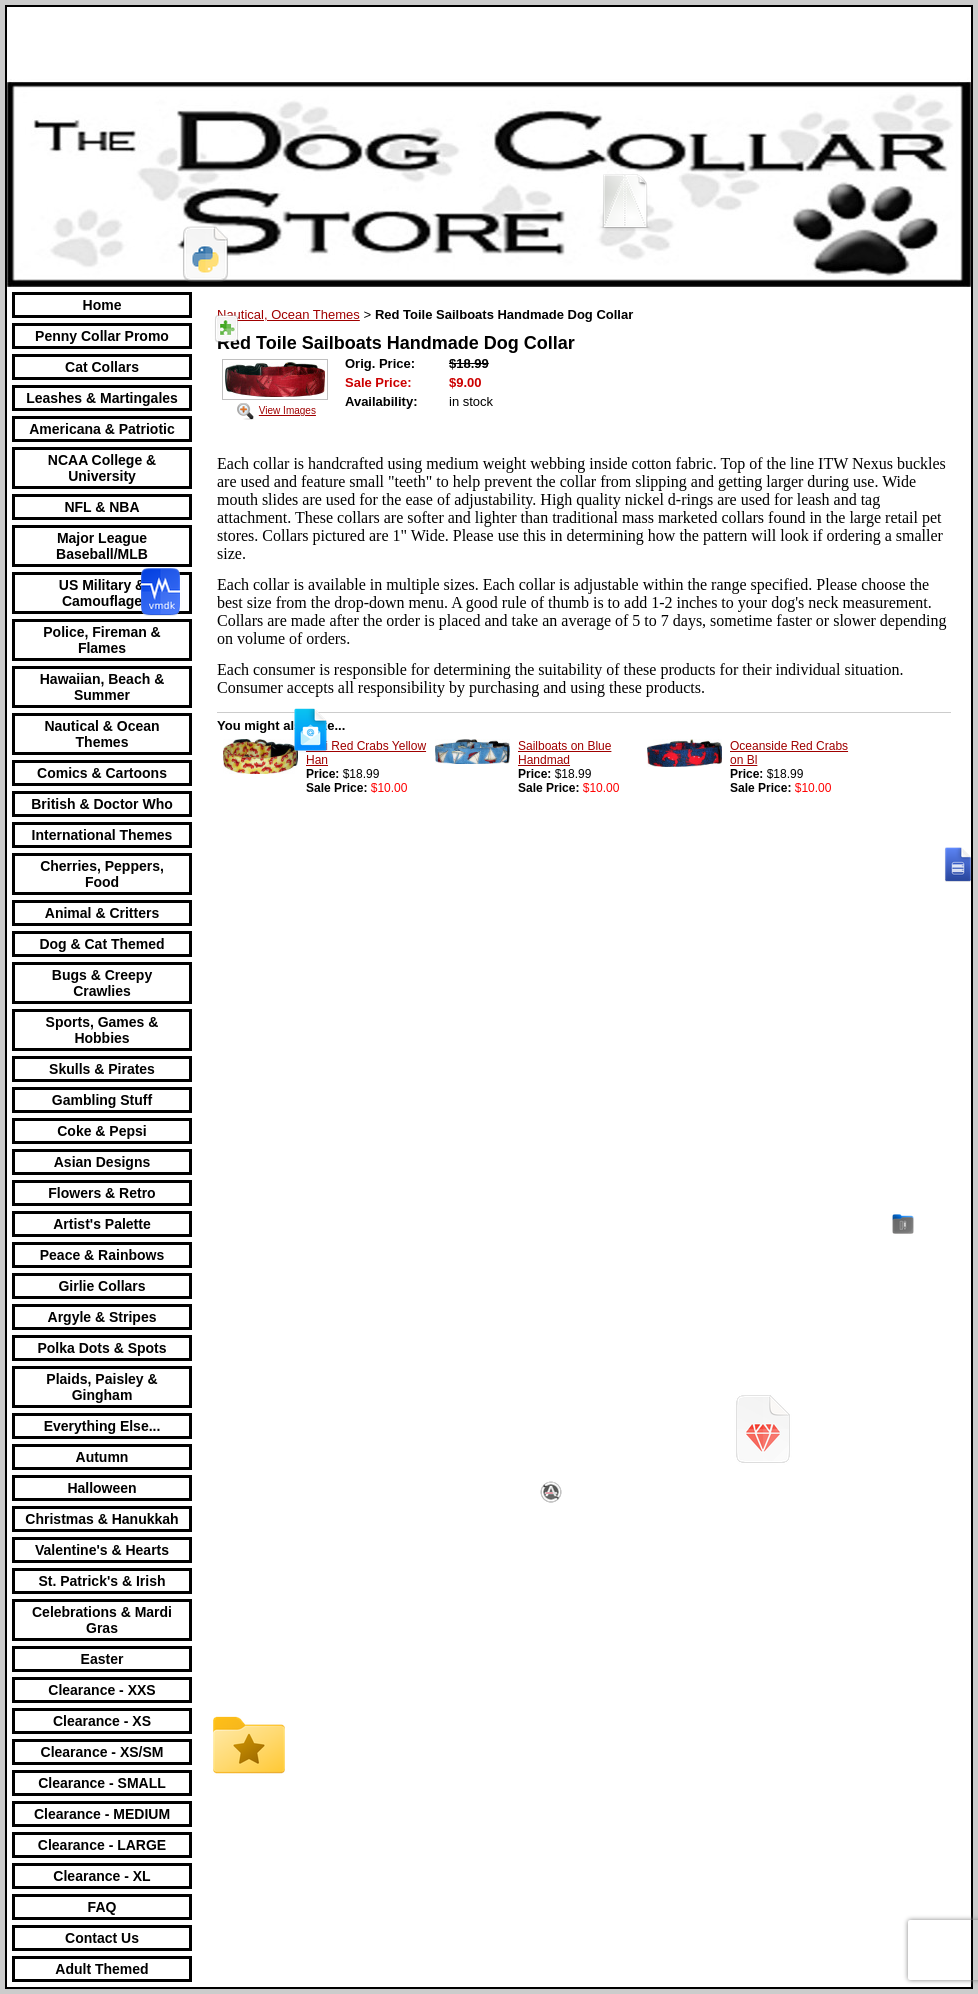 The width and height of the screenshot is (978, 1994). Describe the element at coordinates (249, 1747) in the screenshot. I see `open your favorites folder` at that location.